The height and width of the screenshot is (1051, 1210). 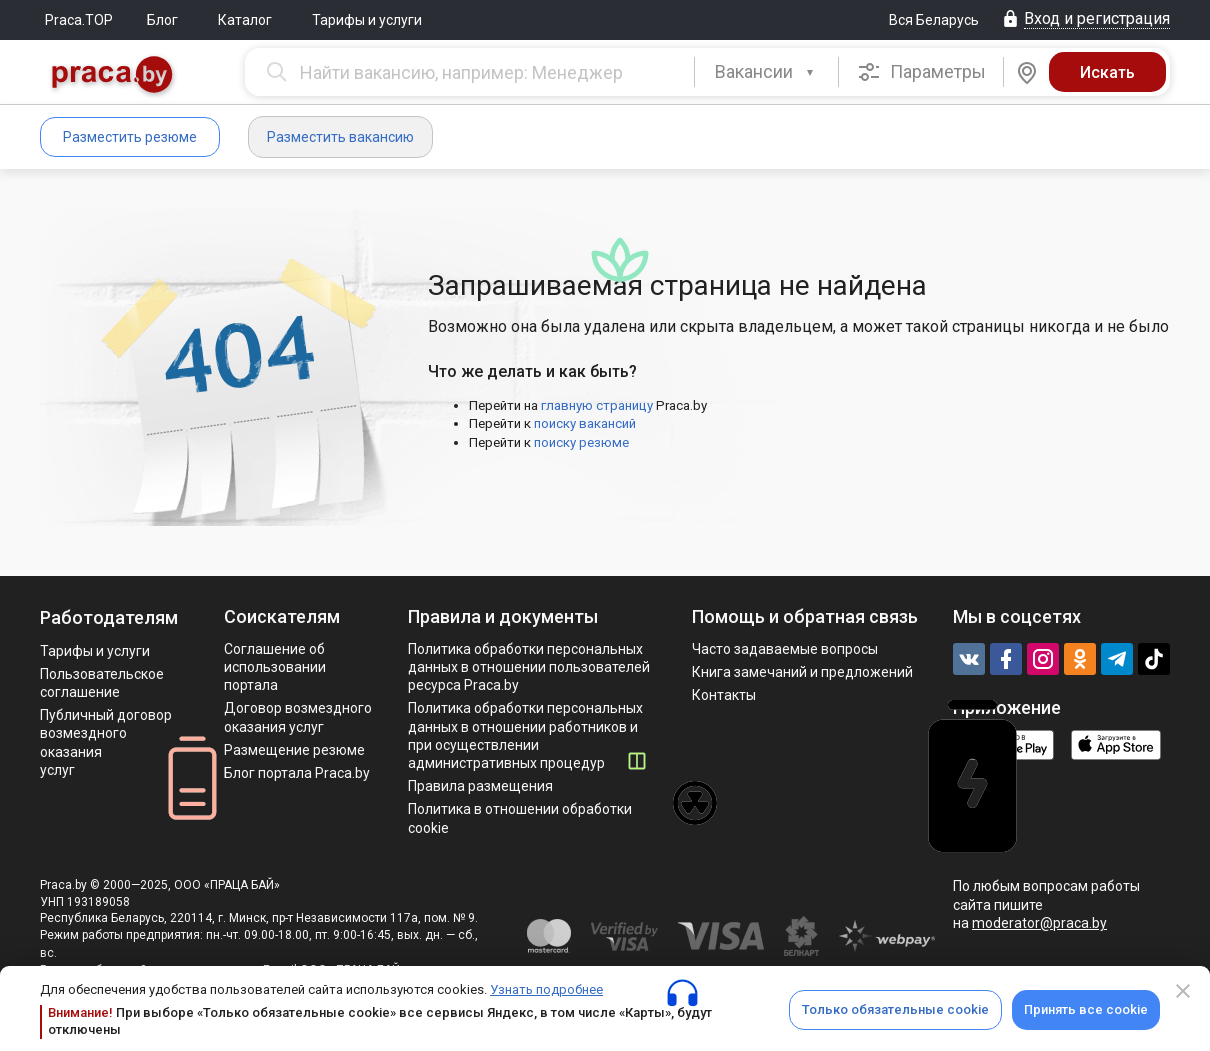 I want to click on indicates medium battery level, so click(x=192, y=779).